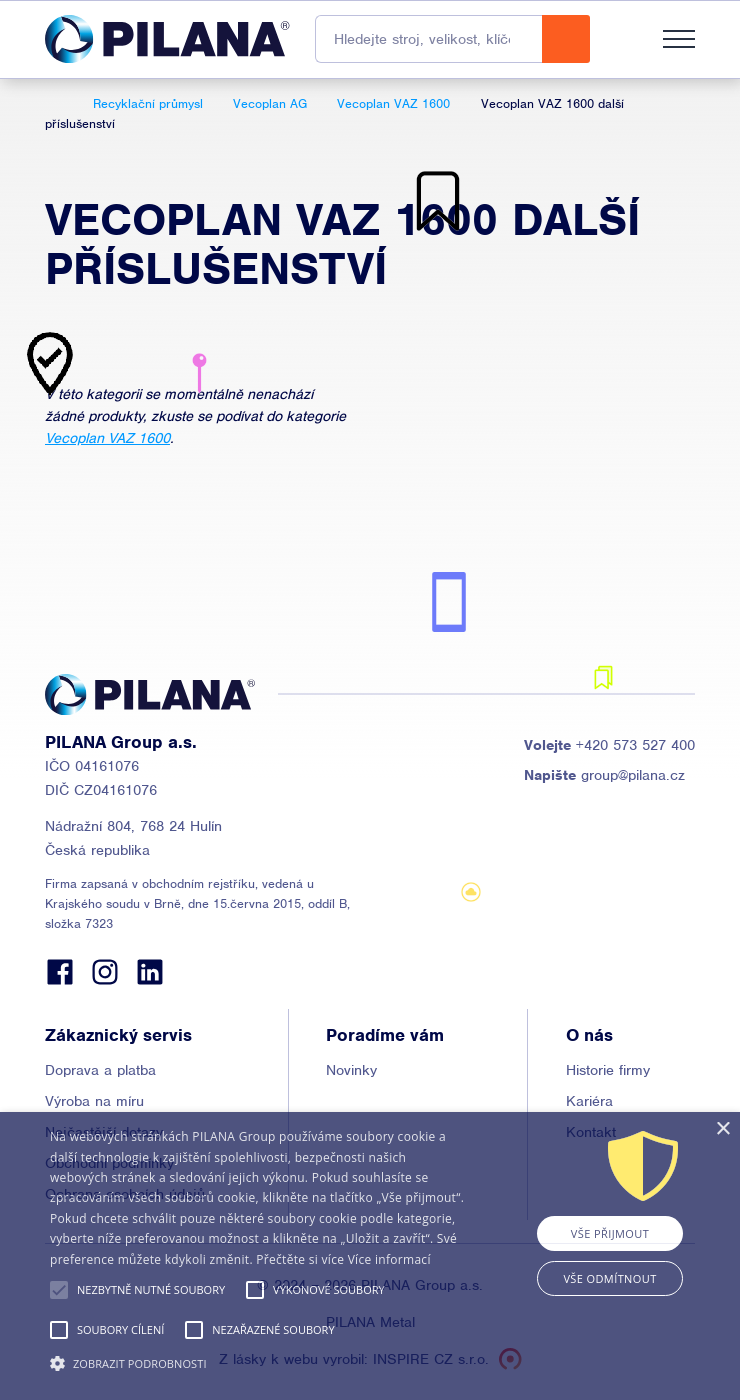 This screenshot has height=1400, width=740. Describe the element at coordinates (199, 373) in the screenshot. I see `mark a location on the map` at that location.